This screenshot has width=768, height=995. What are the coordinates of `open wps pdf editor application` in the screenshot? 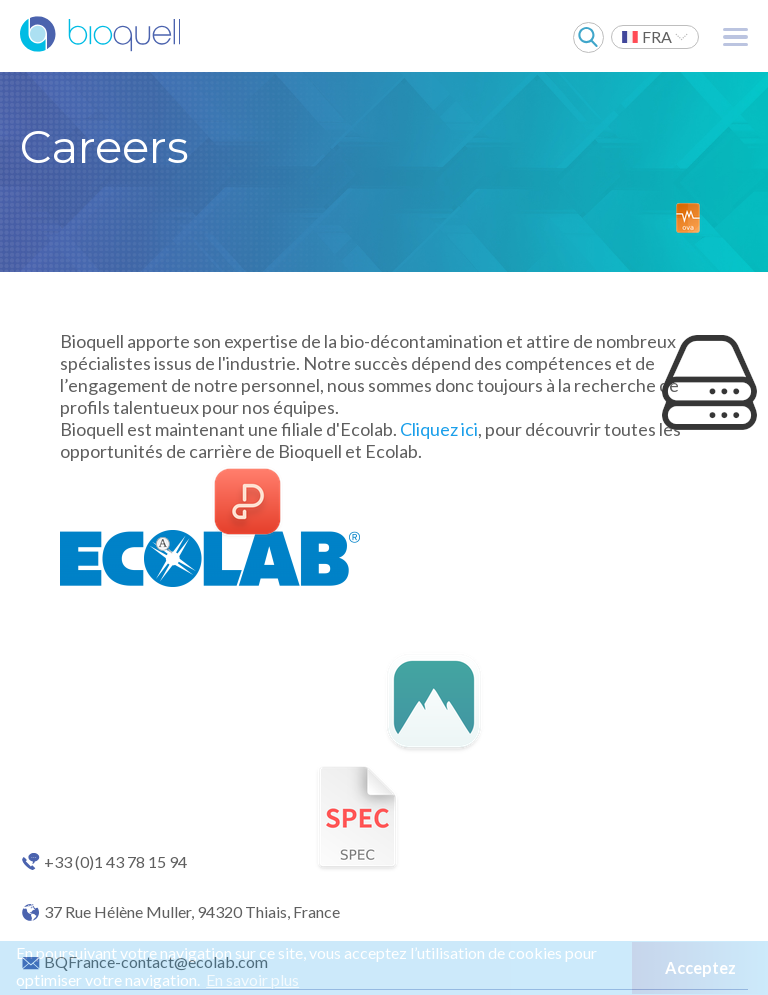 It's located at (247, 501).